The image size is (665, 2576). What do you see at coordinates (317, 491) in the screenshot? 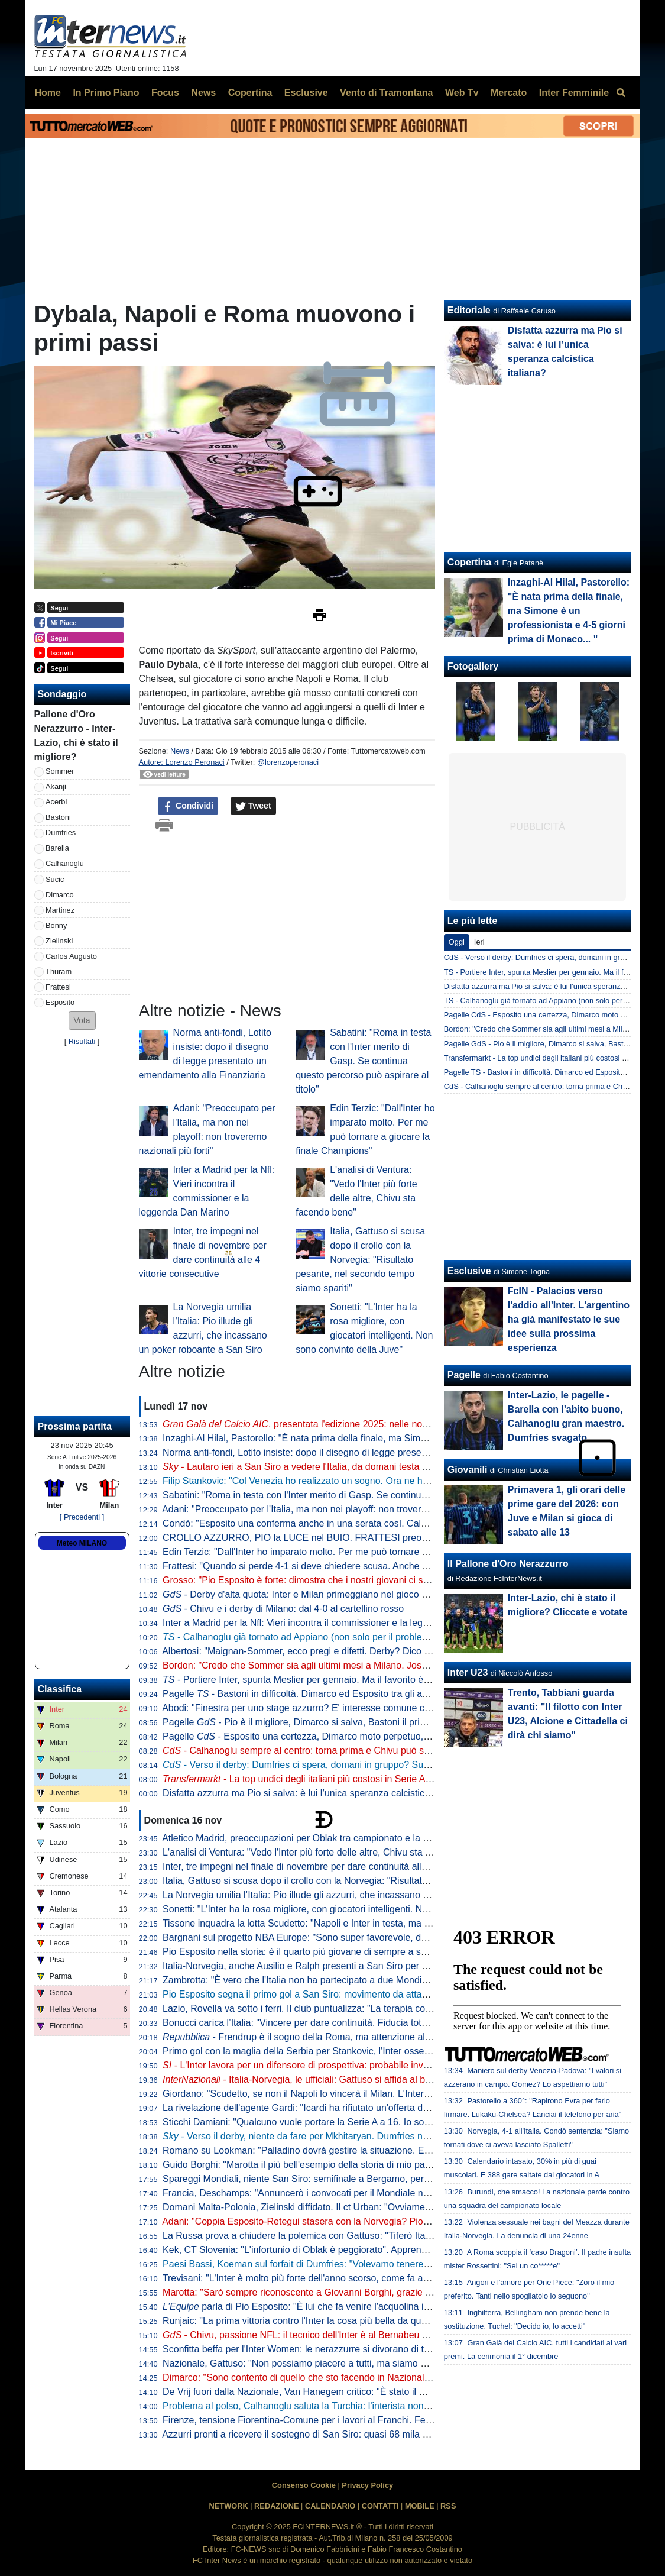
I see `access gaming or game center features` at bounding box center [317, 491].